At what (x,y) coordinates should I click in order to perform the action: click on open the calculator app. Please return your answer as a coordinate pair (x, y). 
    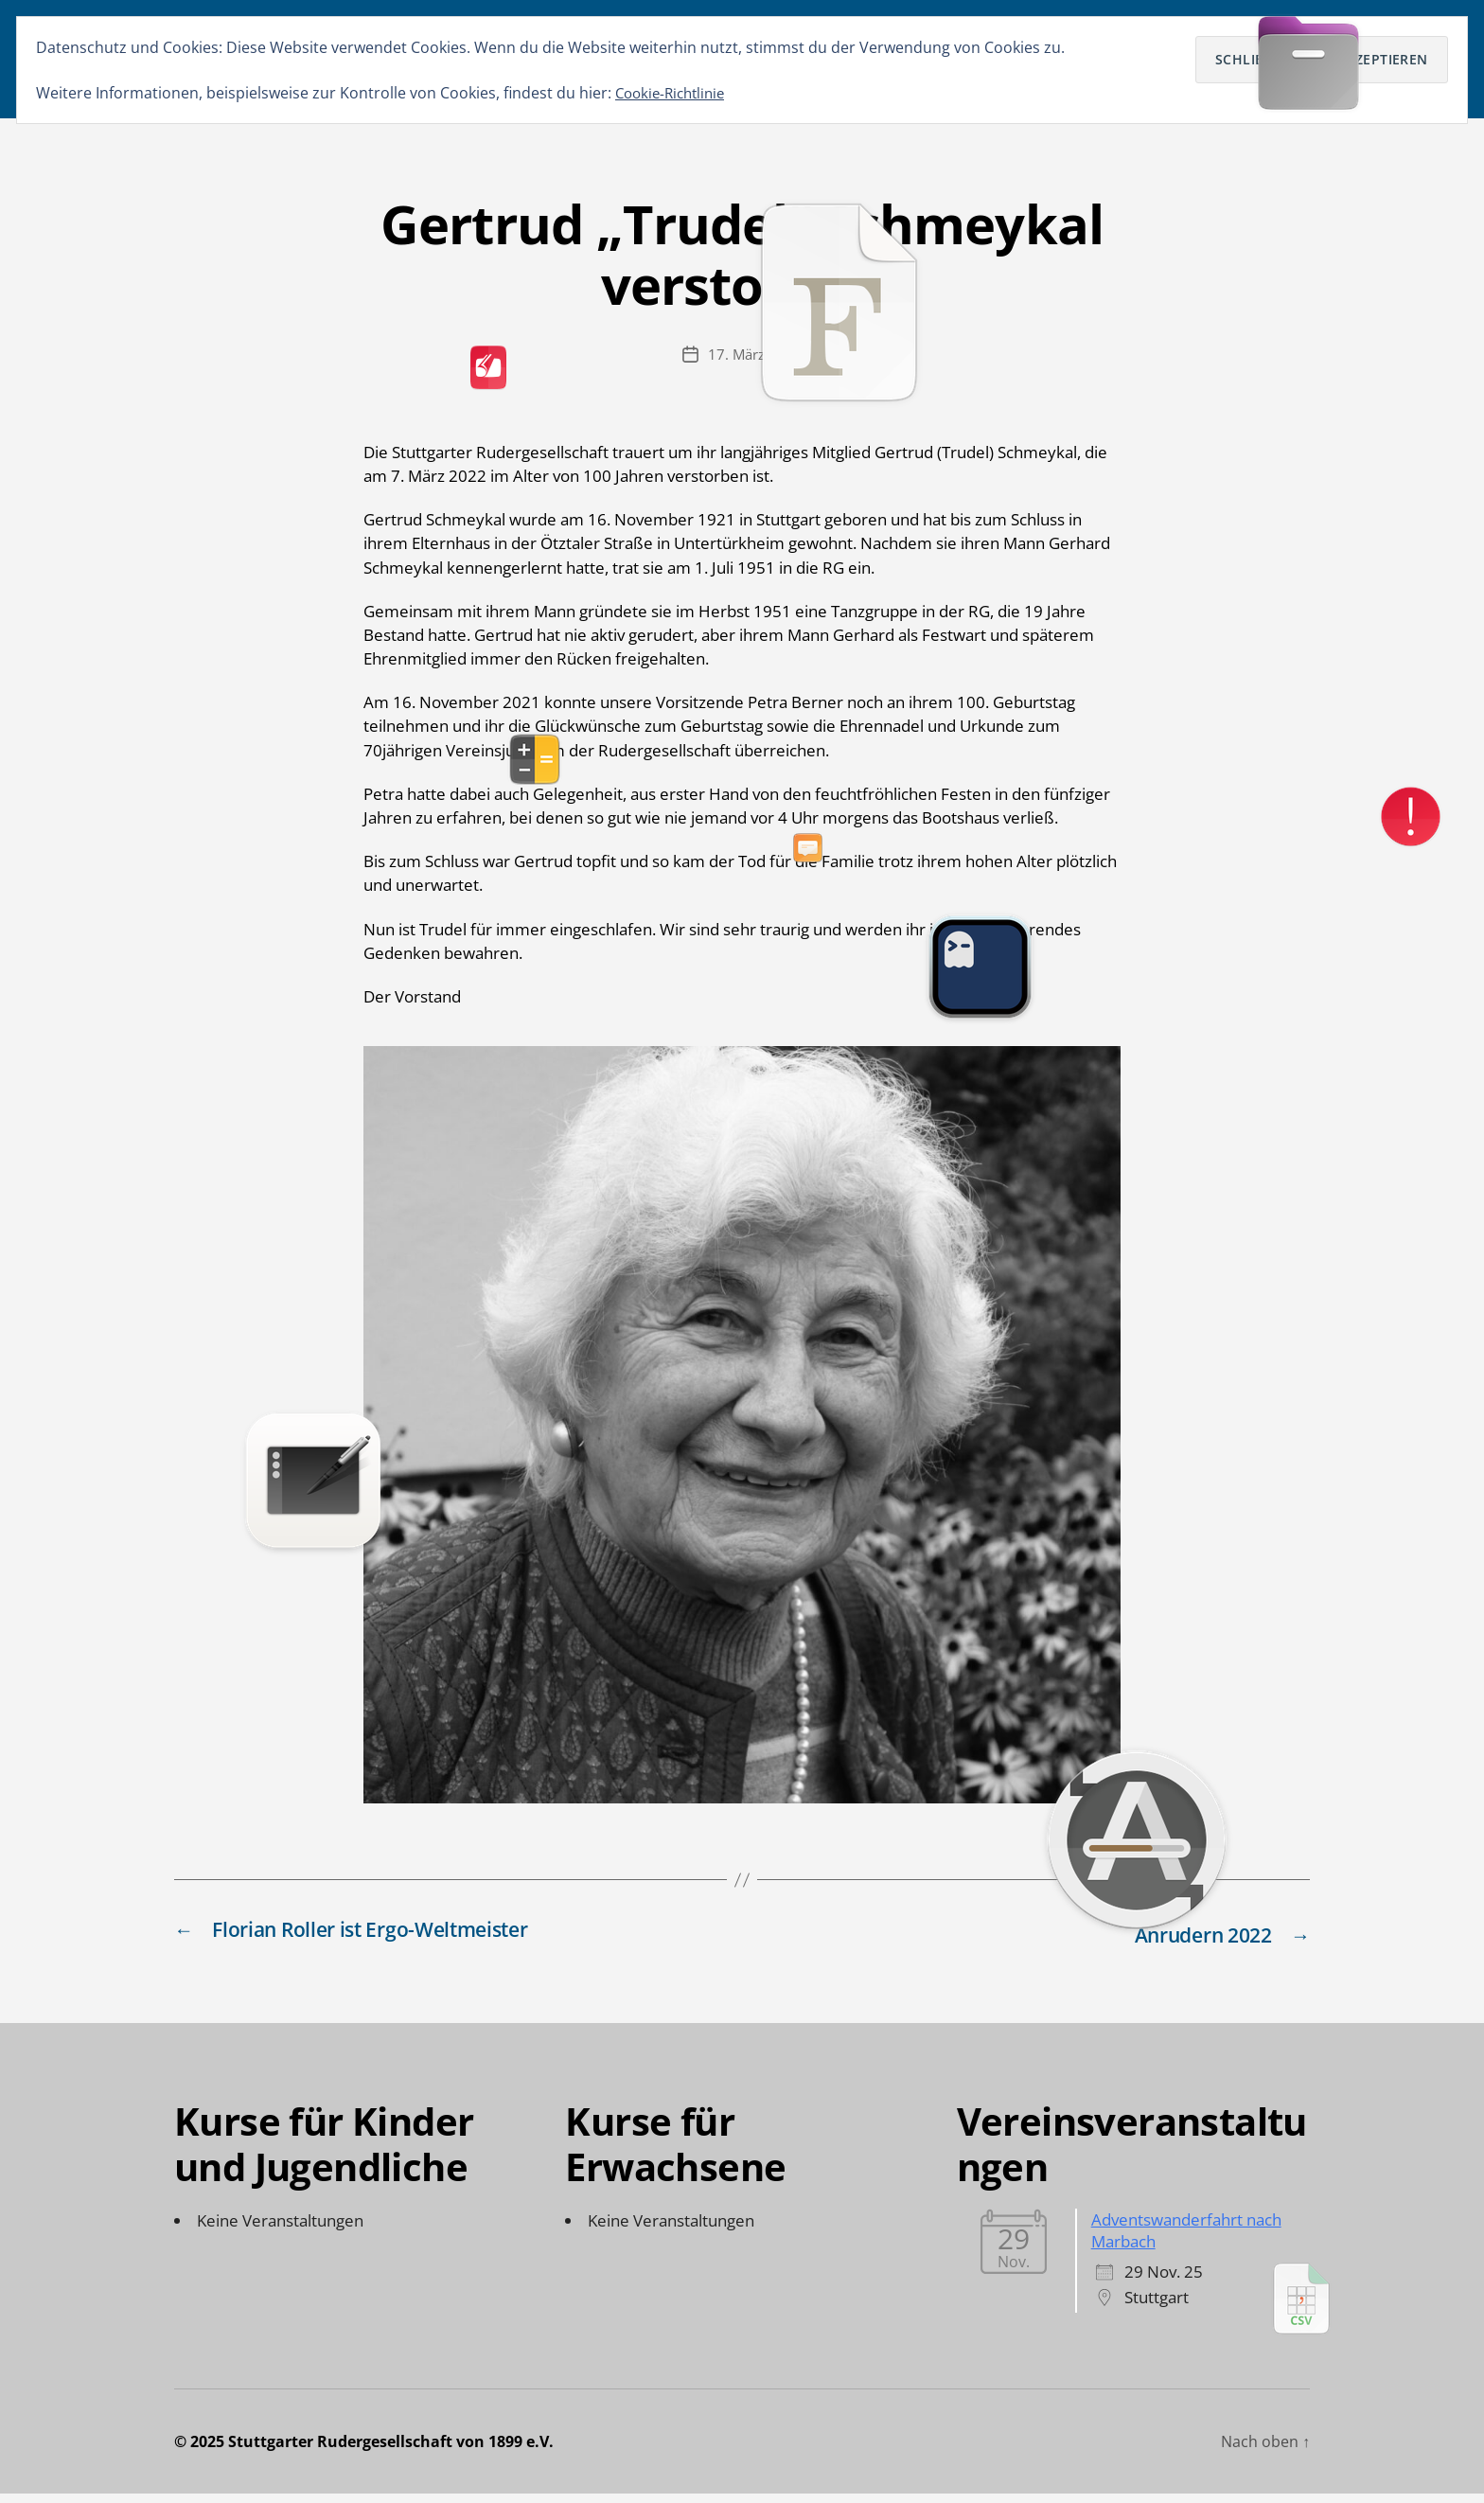
    Looking at the image, I should click on (535, 759).